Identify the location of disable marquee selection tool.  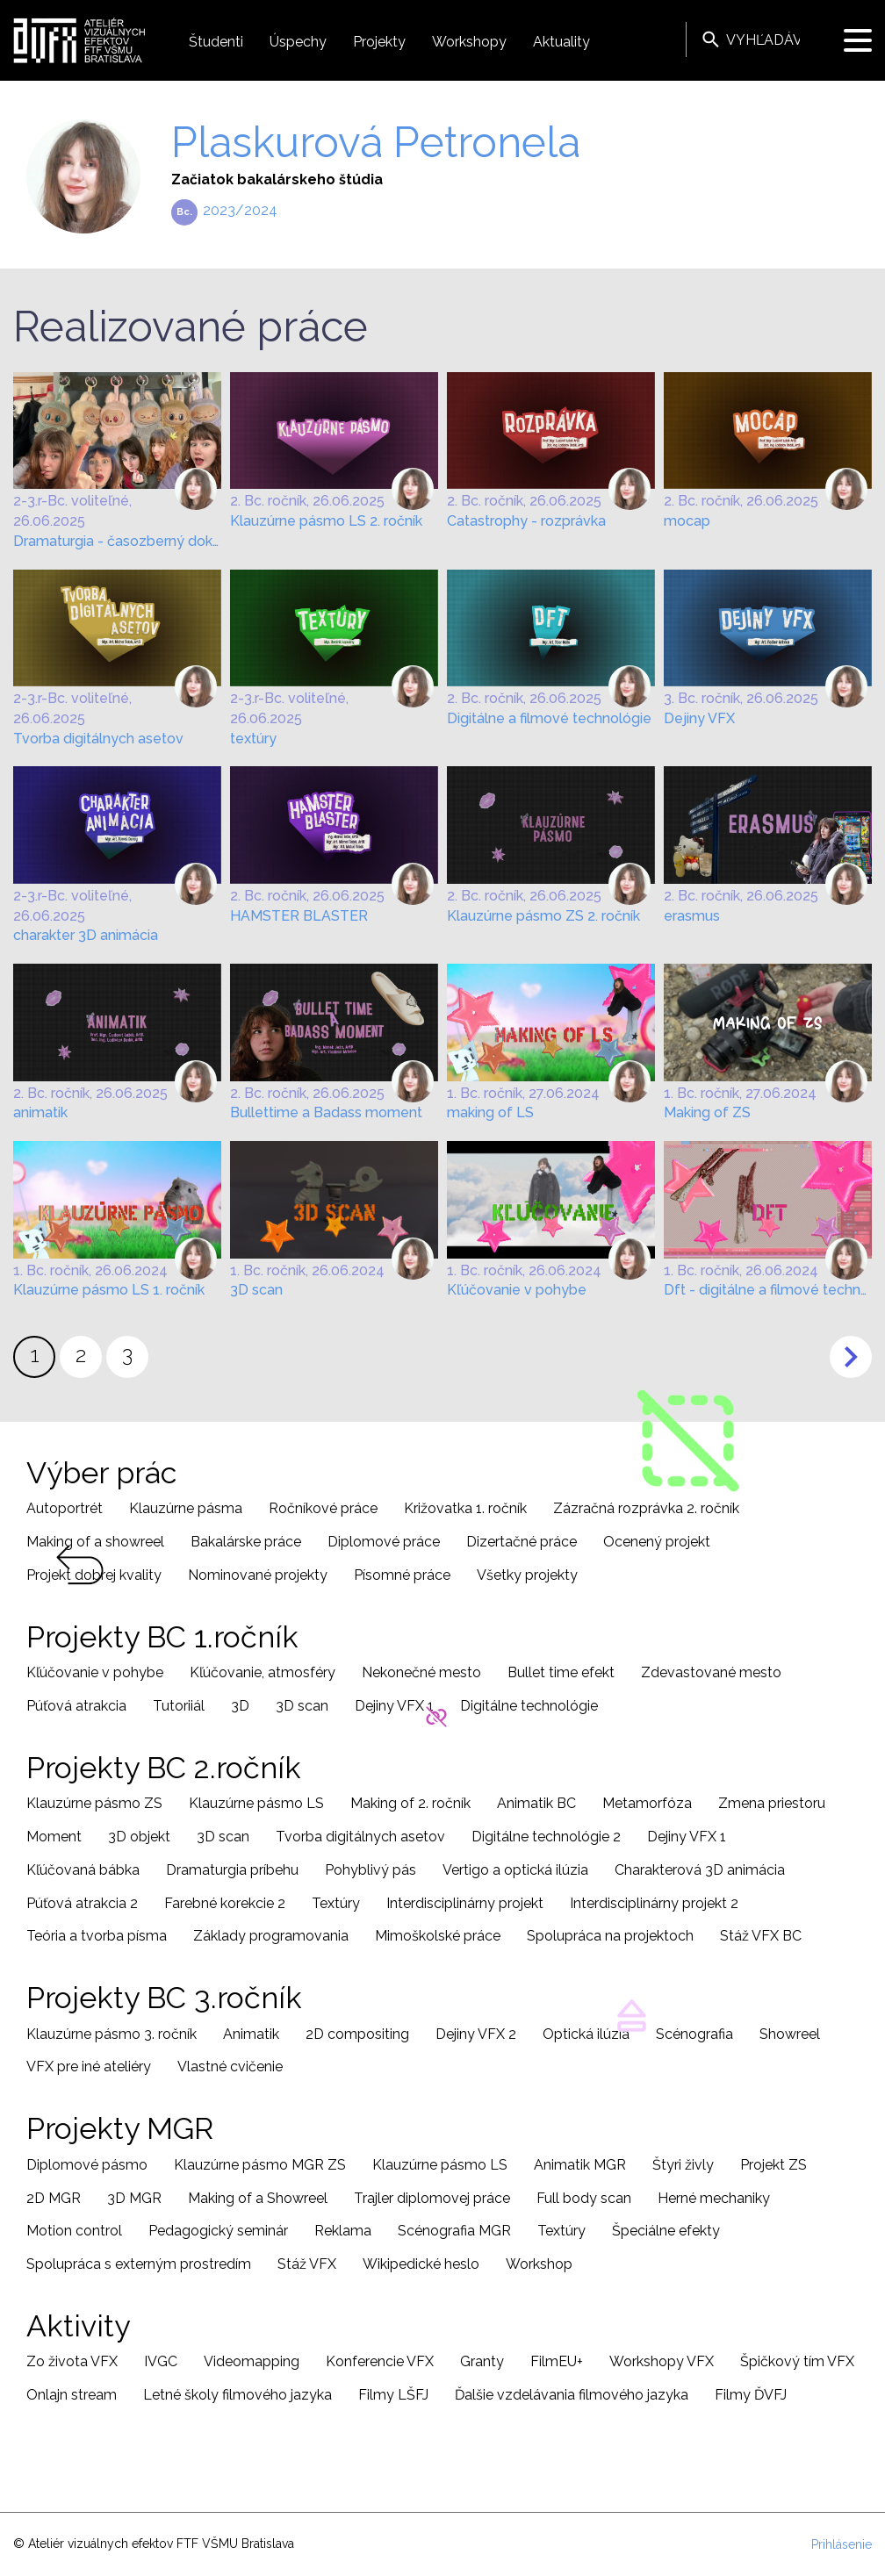
(687, 1440).